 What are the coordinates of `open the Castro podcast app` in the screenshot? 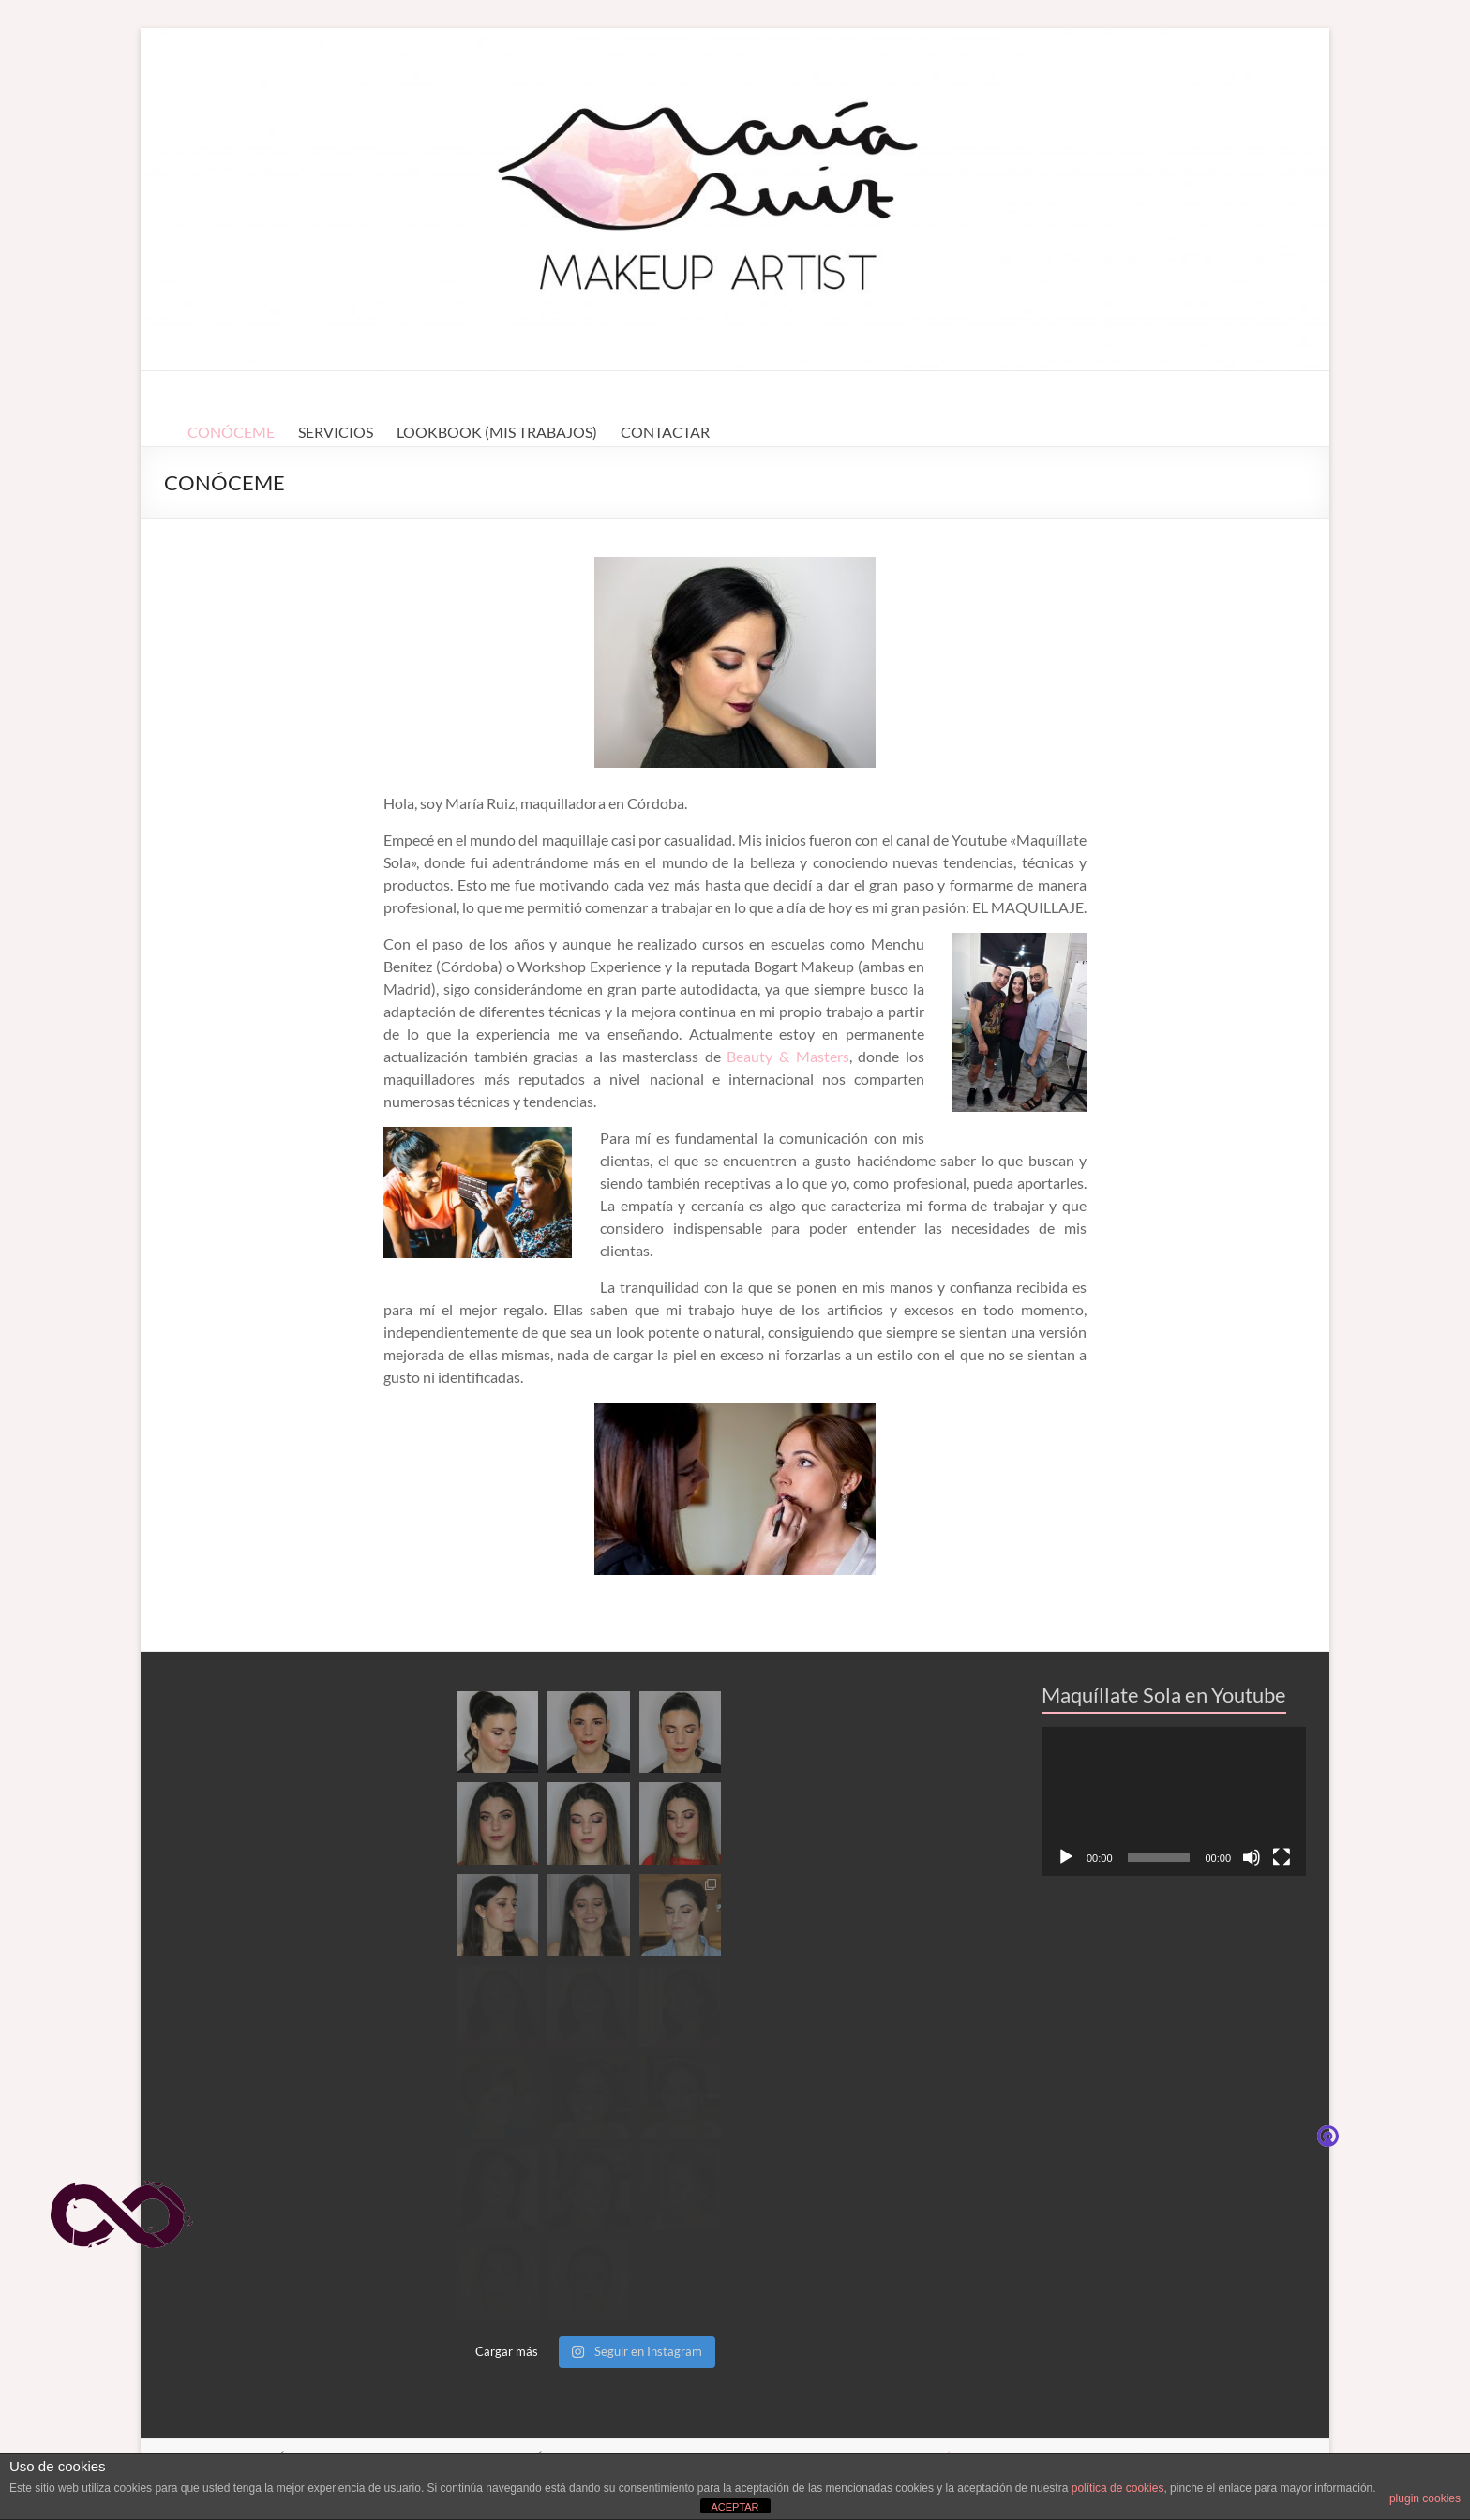 It's located at (1328, 2136).